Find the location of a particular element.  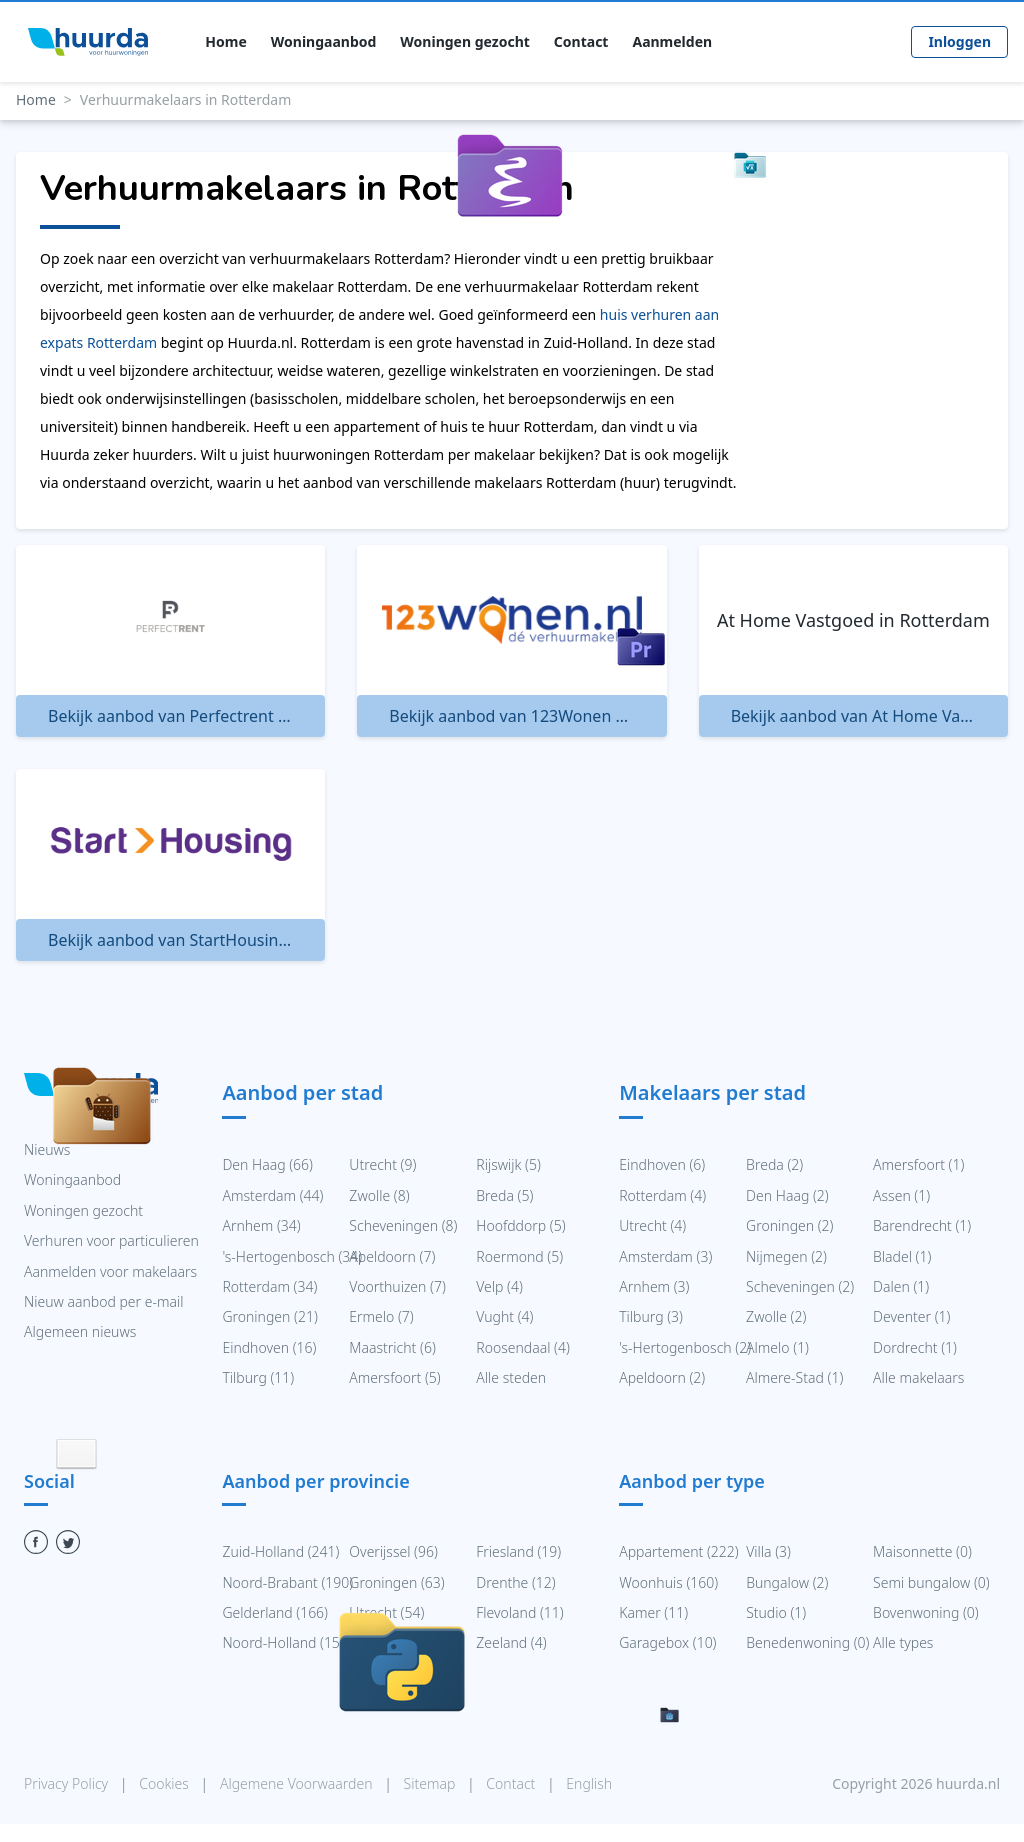

open folder containing adobe premiere project files is located at coordinates (641, 648).